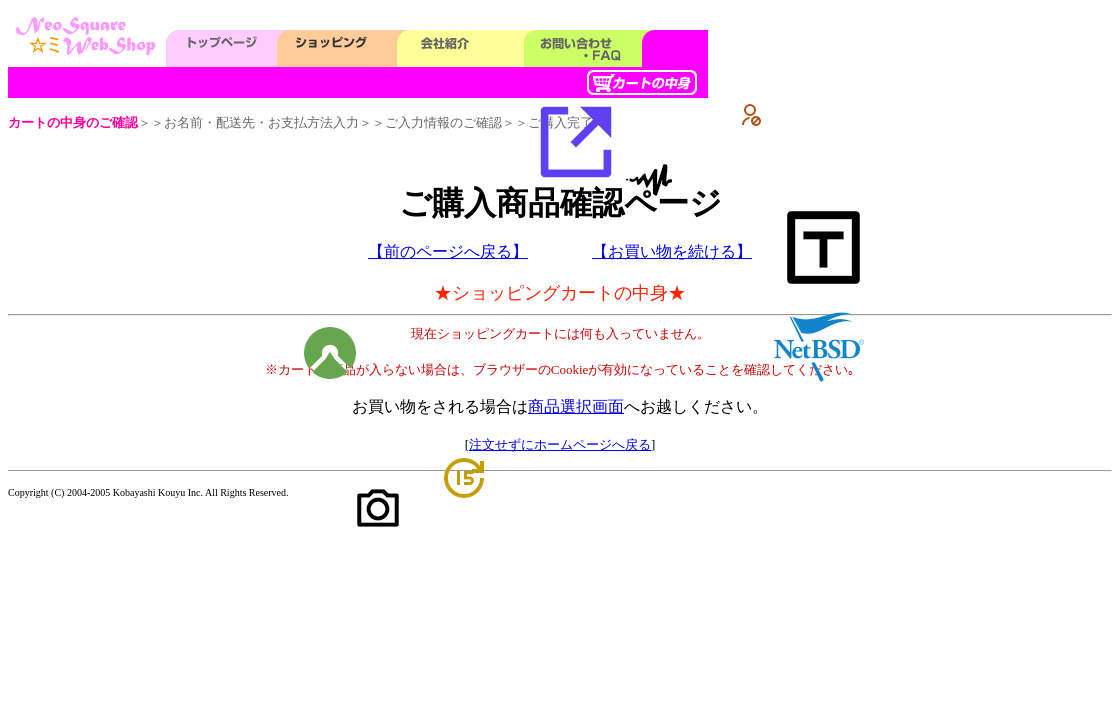 The width and height of the screenshot is (1120, 720). Describe the element at coordinates (464, 478) in the screenshot. I see `skip forward 15 seconds` at that location.